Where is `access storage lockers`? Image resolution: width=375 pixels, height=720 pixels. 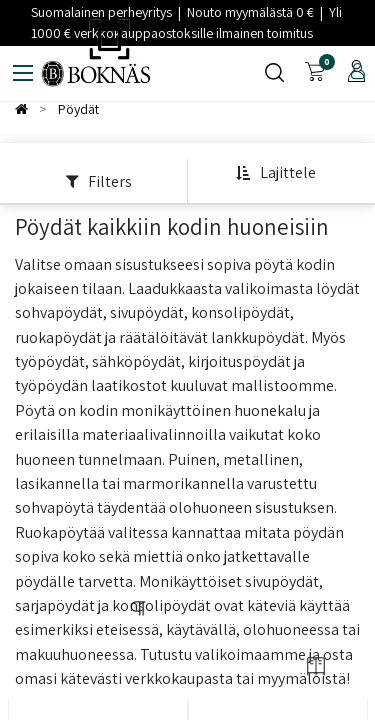
access storage lockers is located at coordinates (316, 666).